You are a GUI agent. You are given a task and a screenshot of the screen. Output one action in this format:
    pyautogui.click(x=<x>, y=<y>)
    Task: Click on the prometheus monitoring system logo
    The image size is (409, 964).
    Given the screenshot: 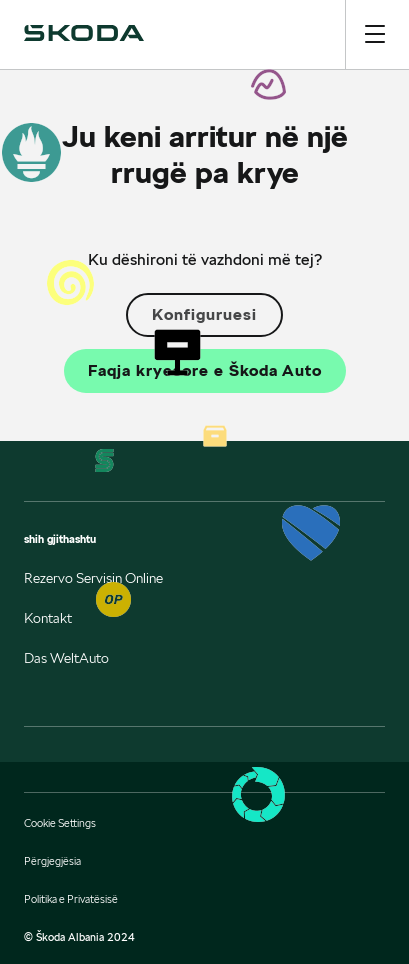 What is the action you would take?
    pyautogui.click(x=31, y=152)
    